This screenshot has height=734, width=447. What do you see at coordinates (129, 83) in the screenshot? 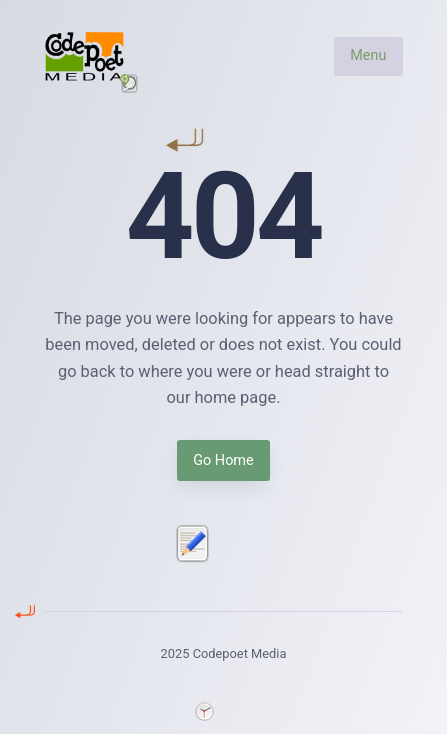
I see `launch the ubiquity installer for ubuntu` at bounding box center [129, 83].